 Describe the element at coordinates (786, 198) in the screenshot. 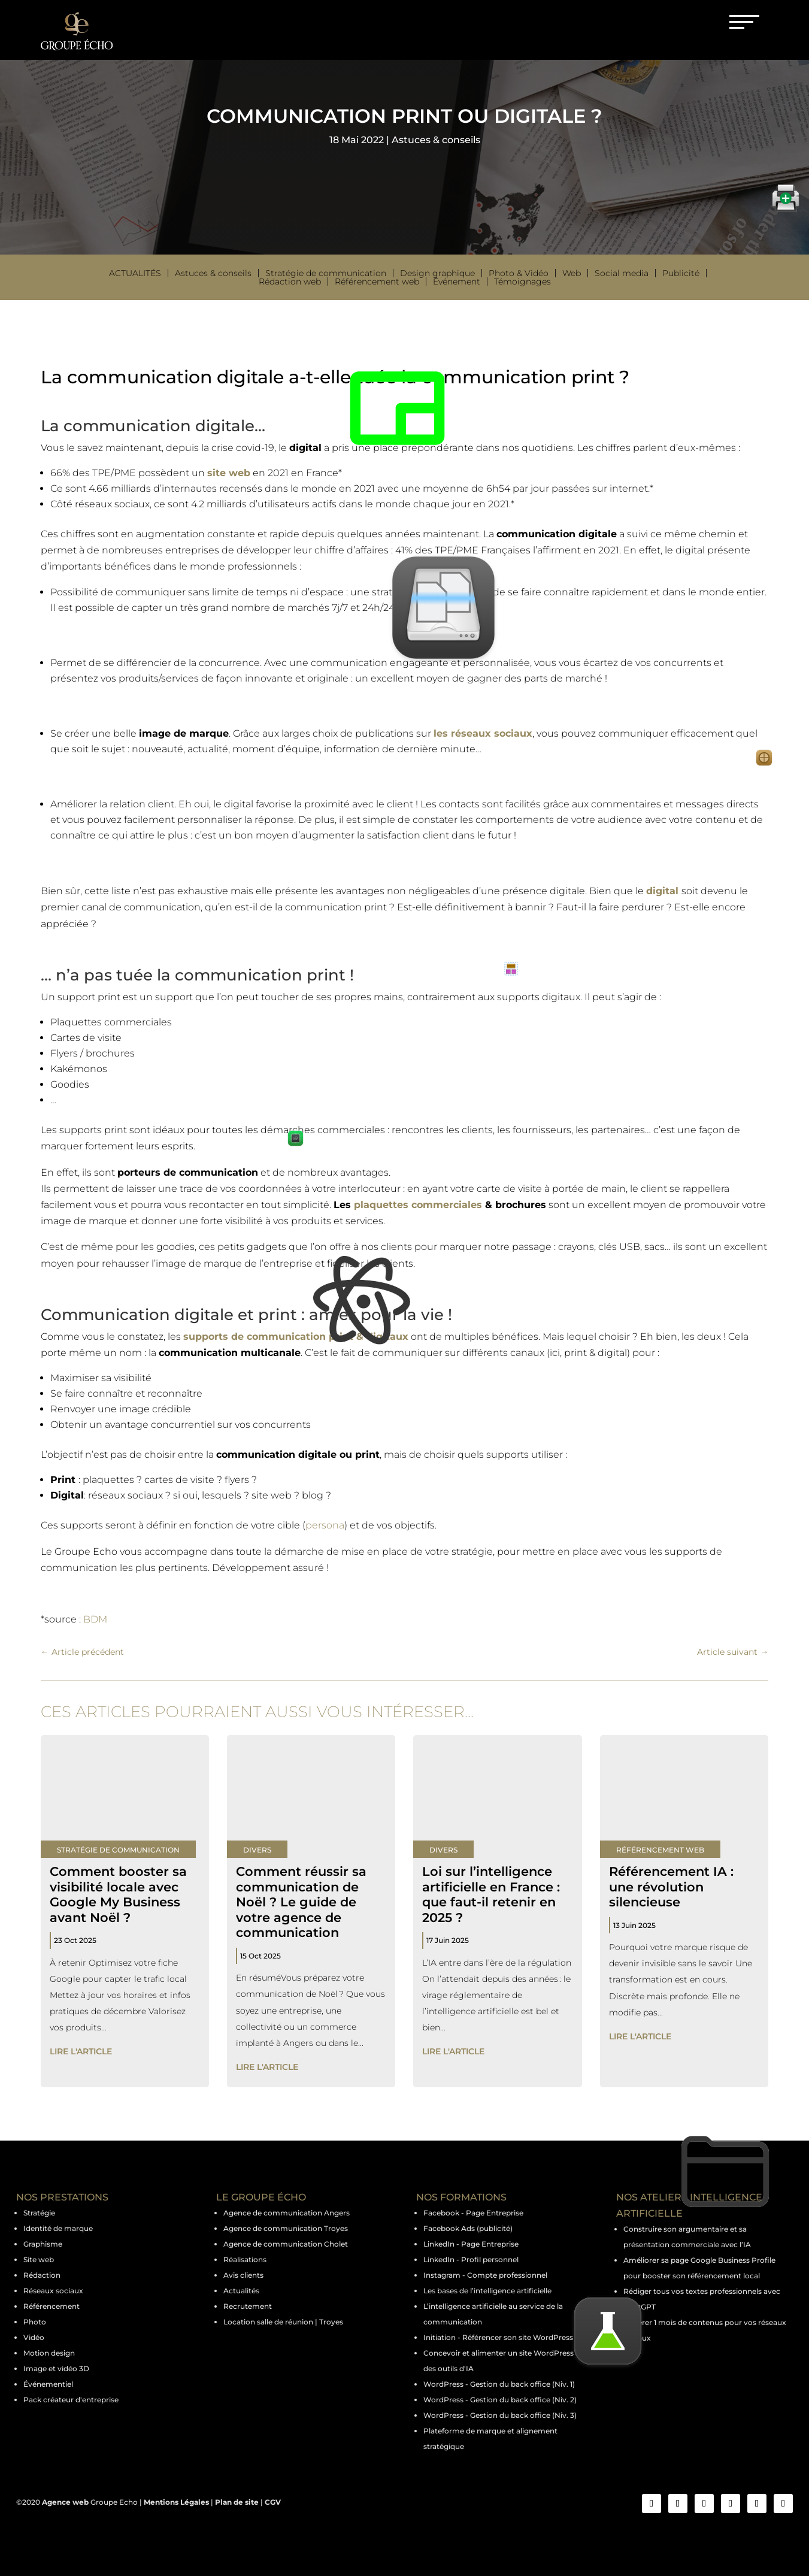

I see `add a new printer to your system` at that location.